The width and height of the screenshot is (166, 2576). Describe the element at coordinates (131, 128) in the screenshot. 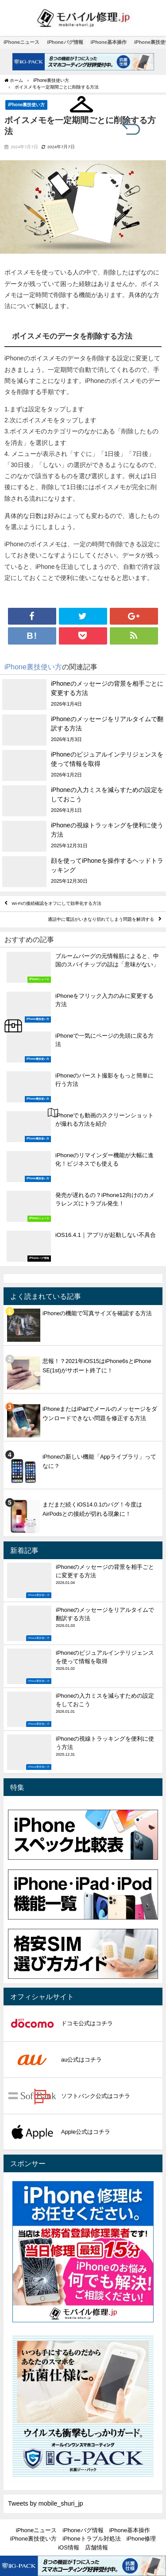

I see `undo last action` at that location.